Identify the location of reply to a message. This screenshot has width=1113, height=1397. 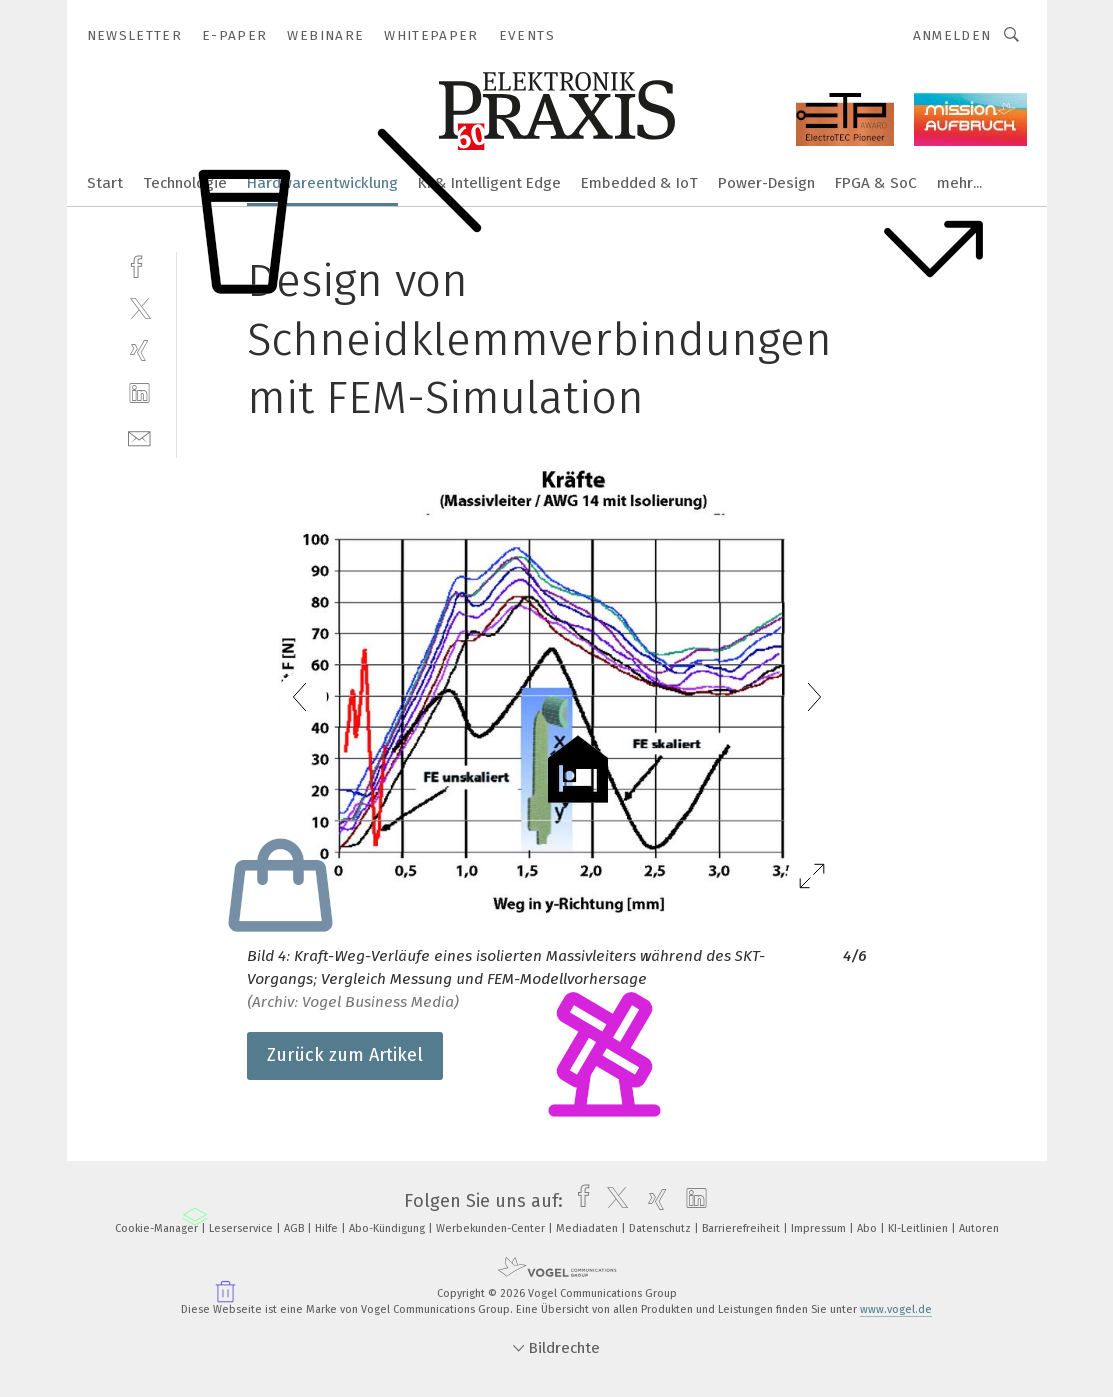
(933, 245).